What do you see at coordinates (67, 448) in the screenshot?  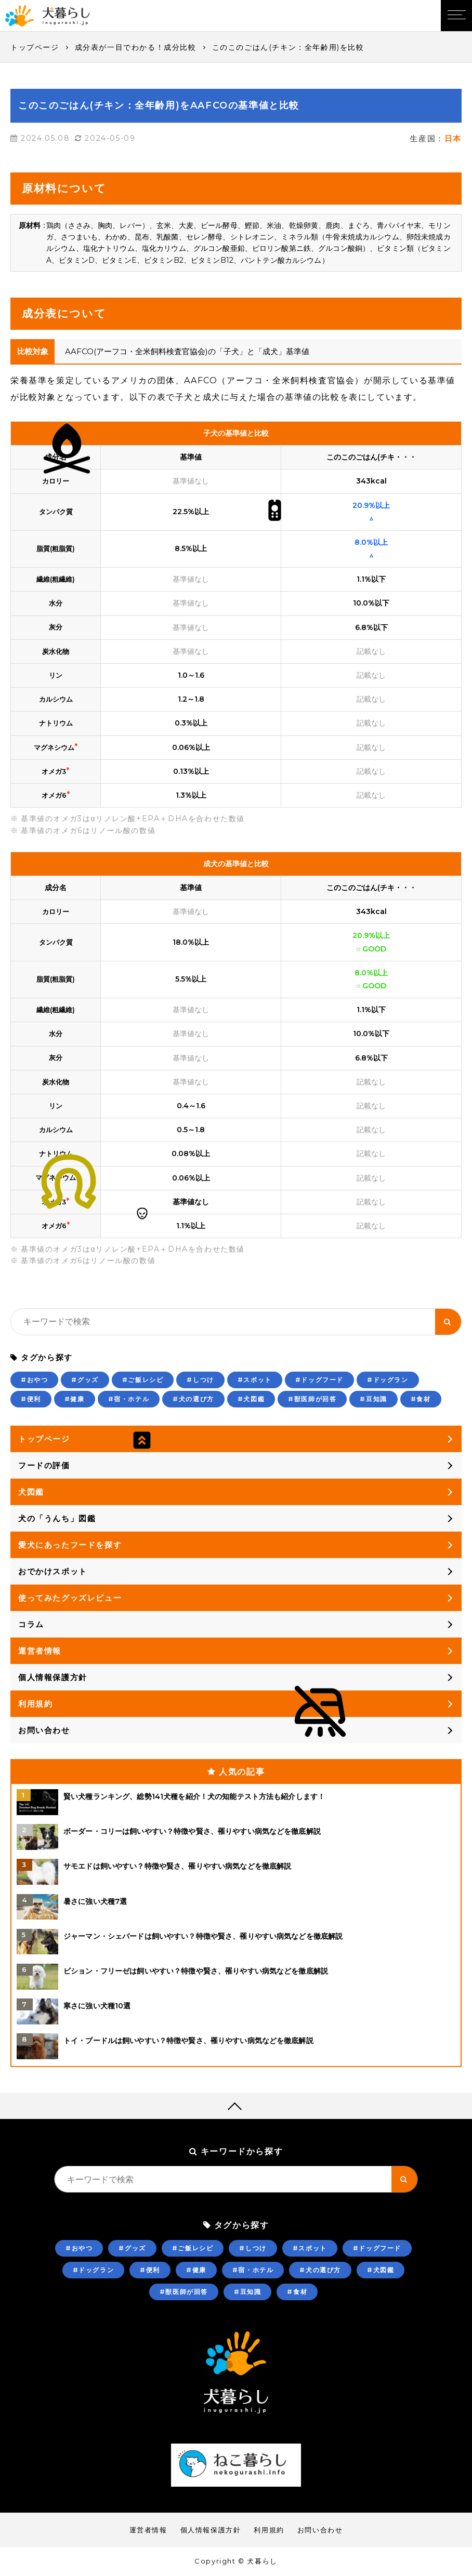 I see `access outdoor or camping-related features` at bounding box center [67, 448].